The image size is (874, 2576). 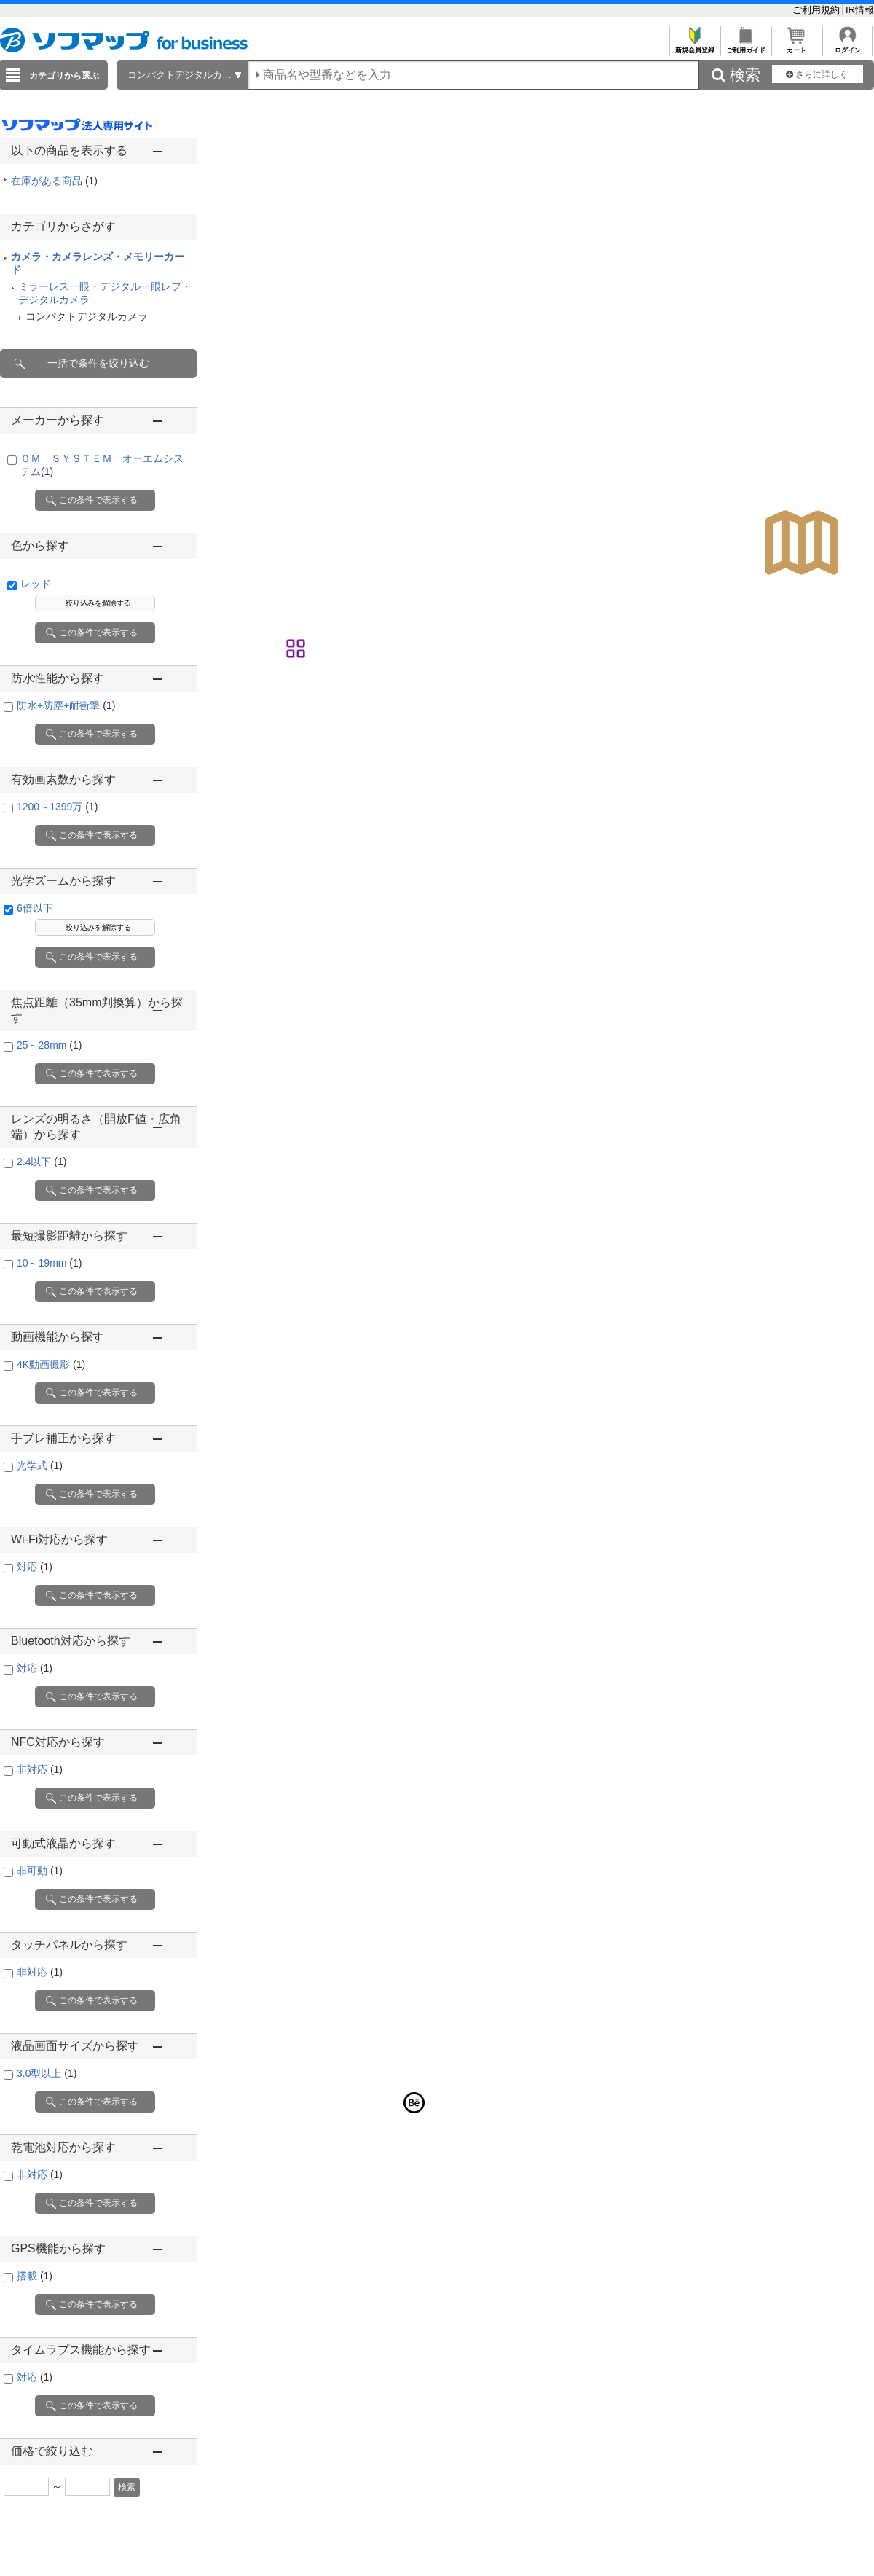 I want to click on view items in grid layout, so click(x=296, y=649).